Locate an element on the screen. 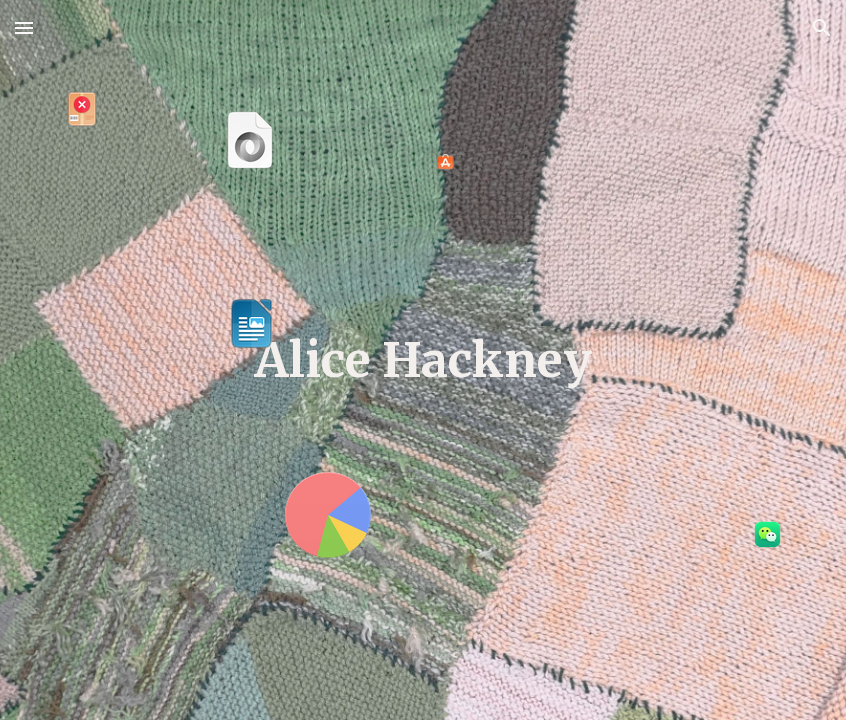 Image resolution: width=846 pixels, height=720 pixels. indicates a package removal or uninstallation in progress is located at coordinates (82, 109).